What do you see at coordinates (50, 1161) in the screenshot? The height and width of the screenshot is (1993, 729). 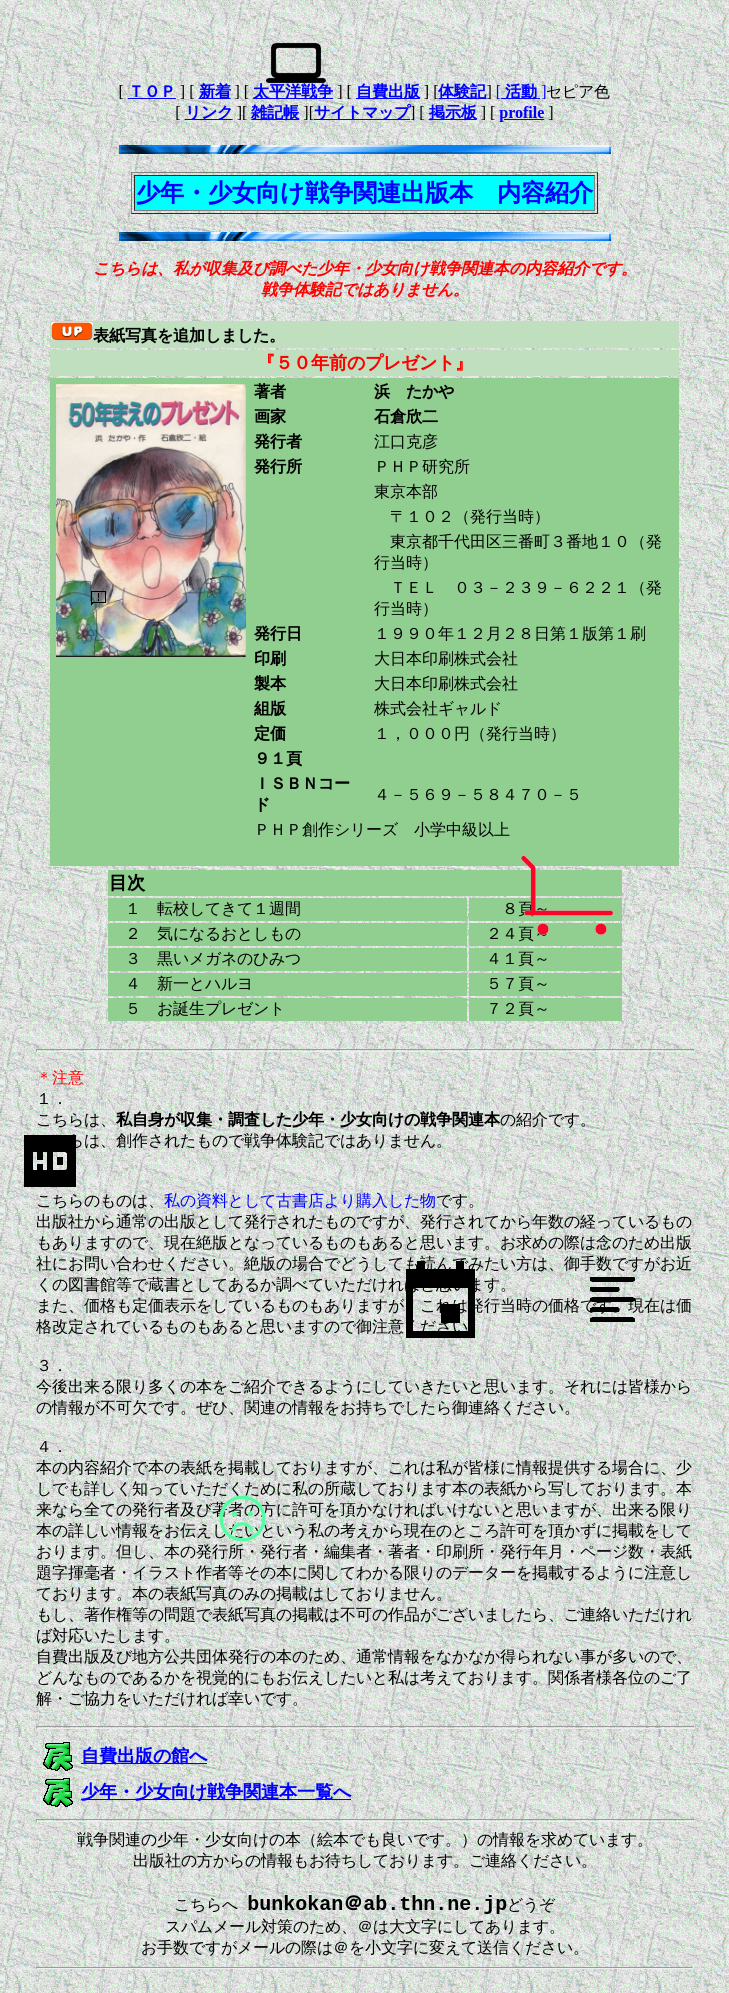 I see `indicates high definition video quality is available` at bounding box center [50, 1161].